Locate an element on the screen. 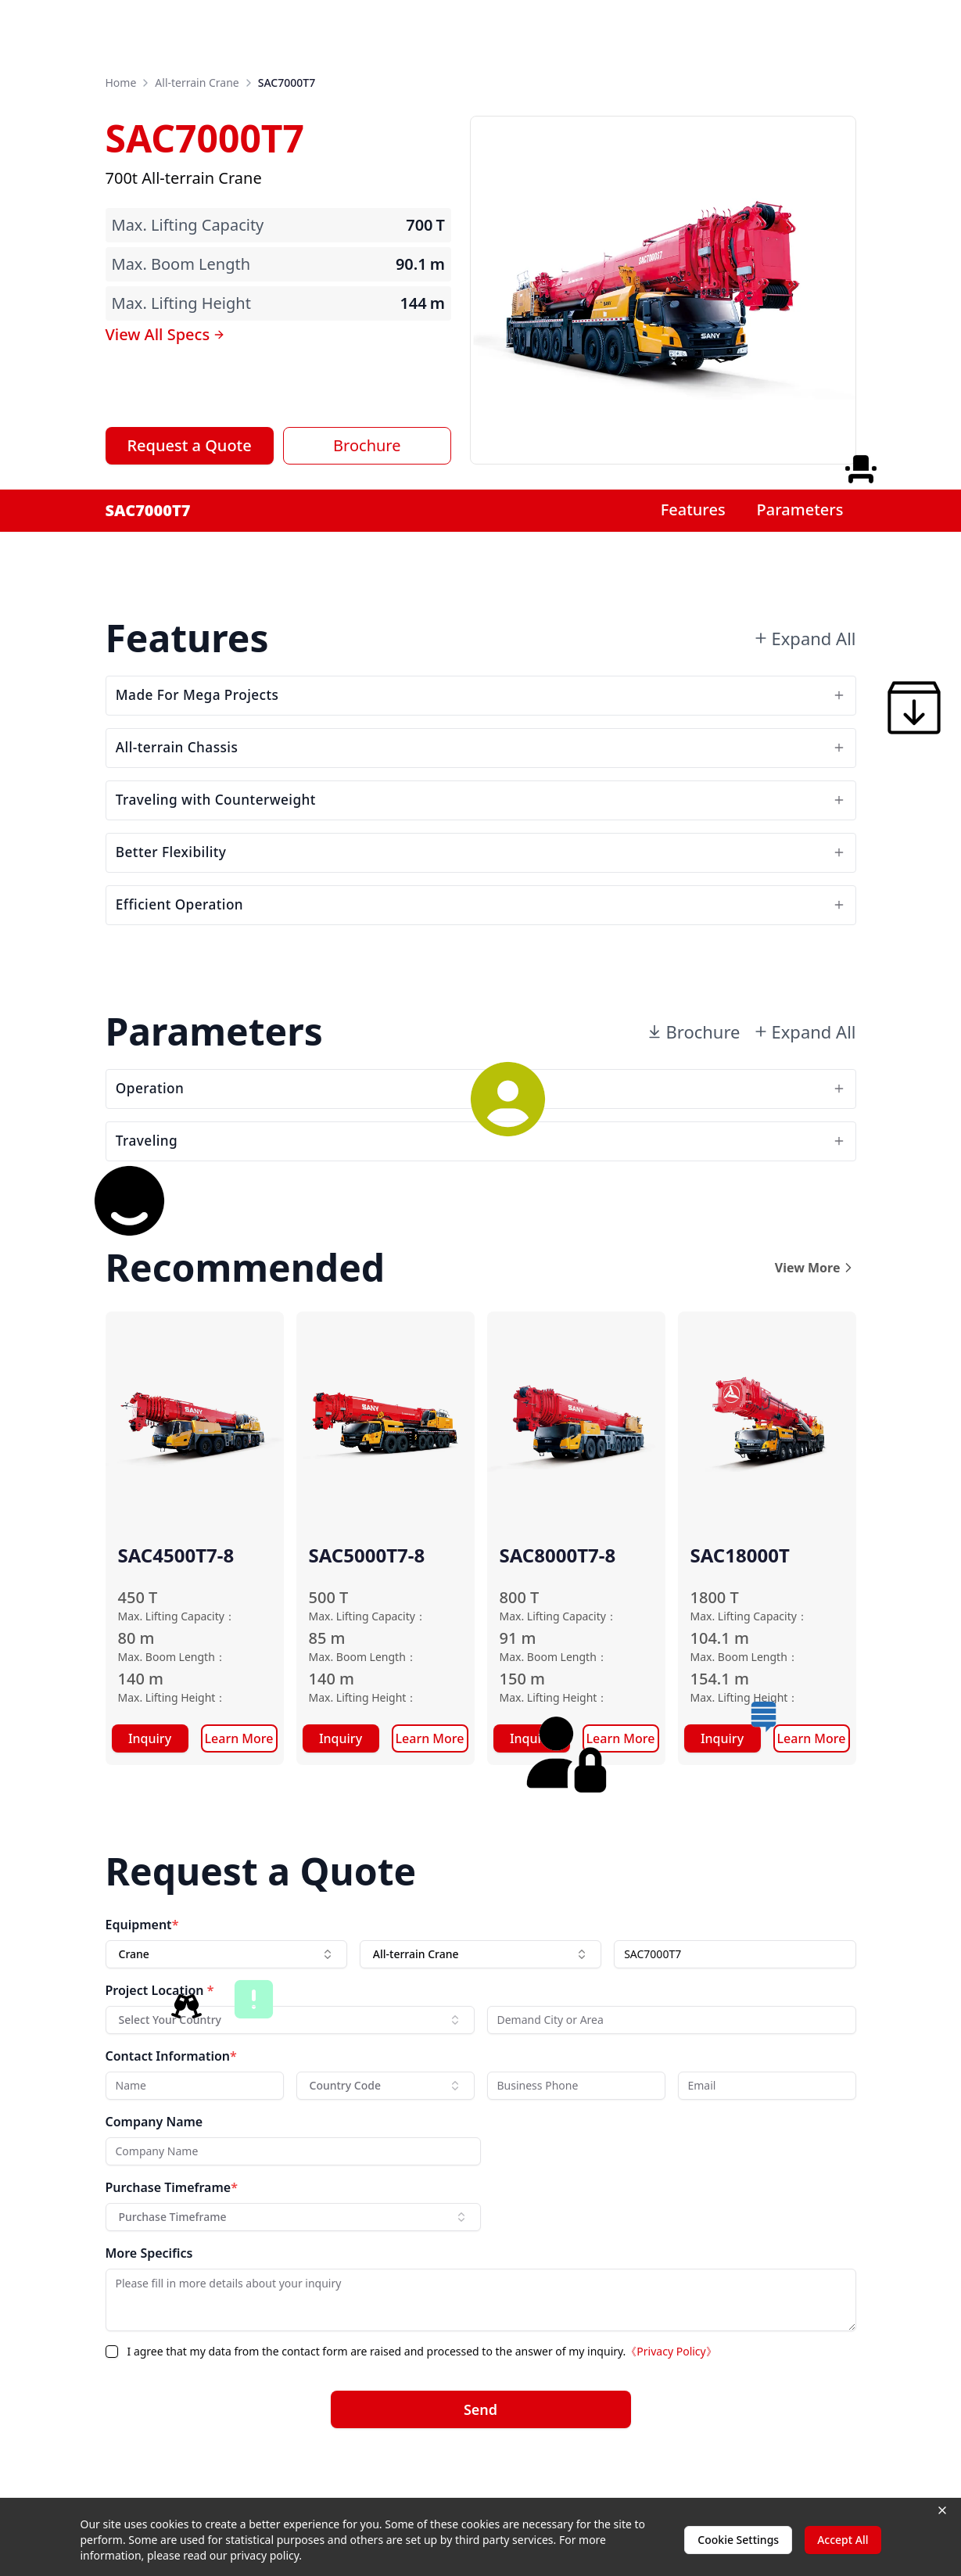 The image size is (961, 2576). stack exchange logo is located at coordinates (763, 1717).